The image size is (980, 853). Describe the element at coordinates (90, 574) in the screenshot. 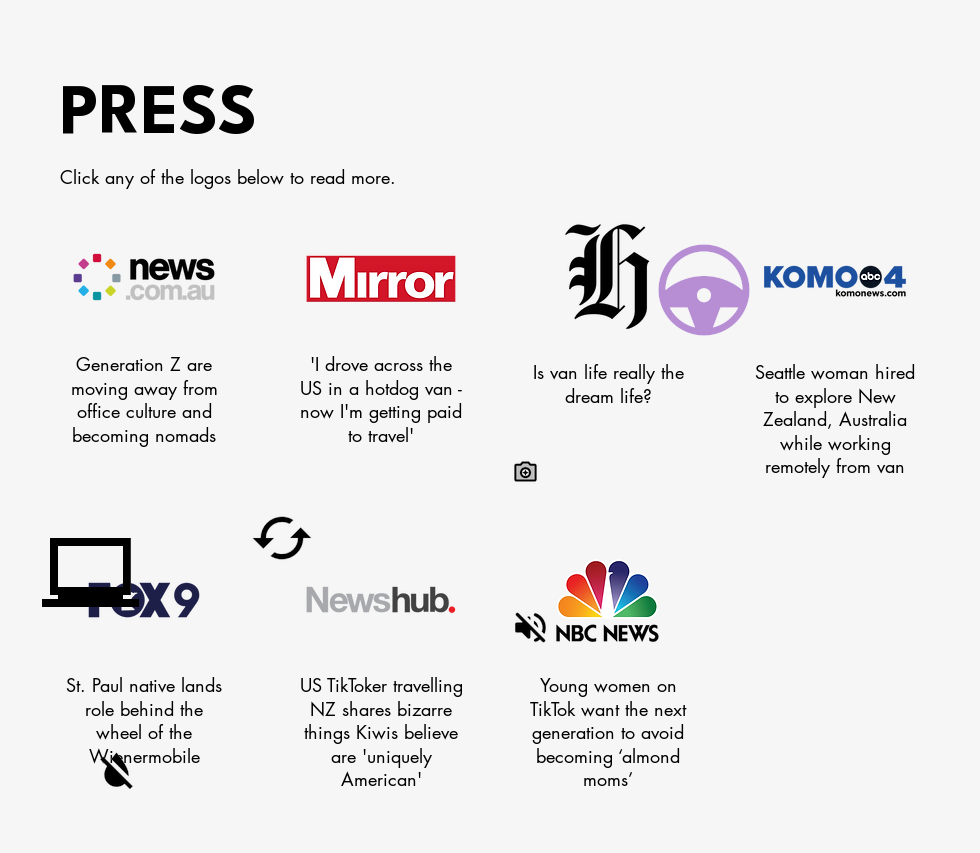

I see `open windows laptop settings` at that location.